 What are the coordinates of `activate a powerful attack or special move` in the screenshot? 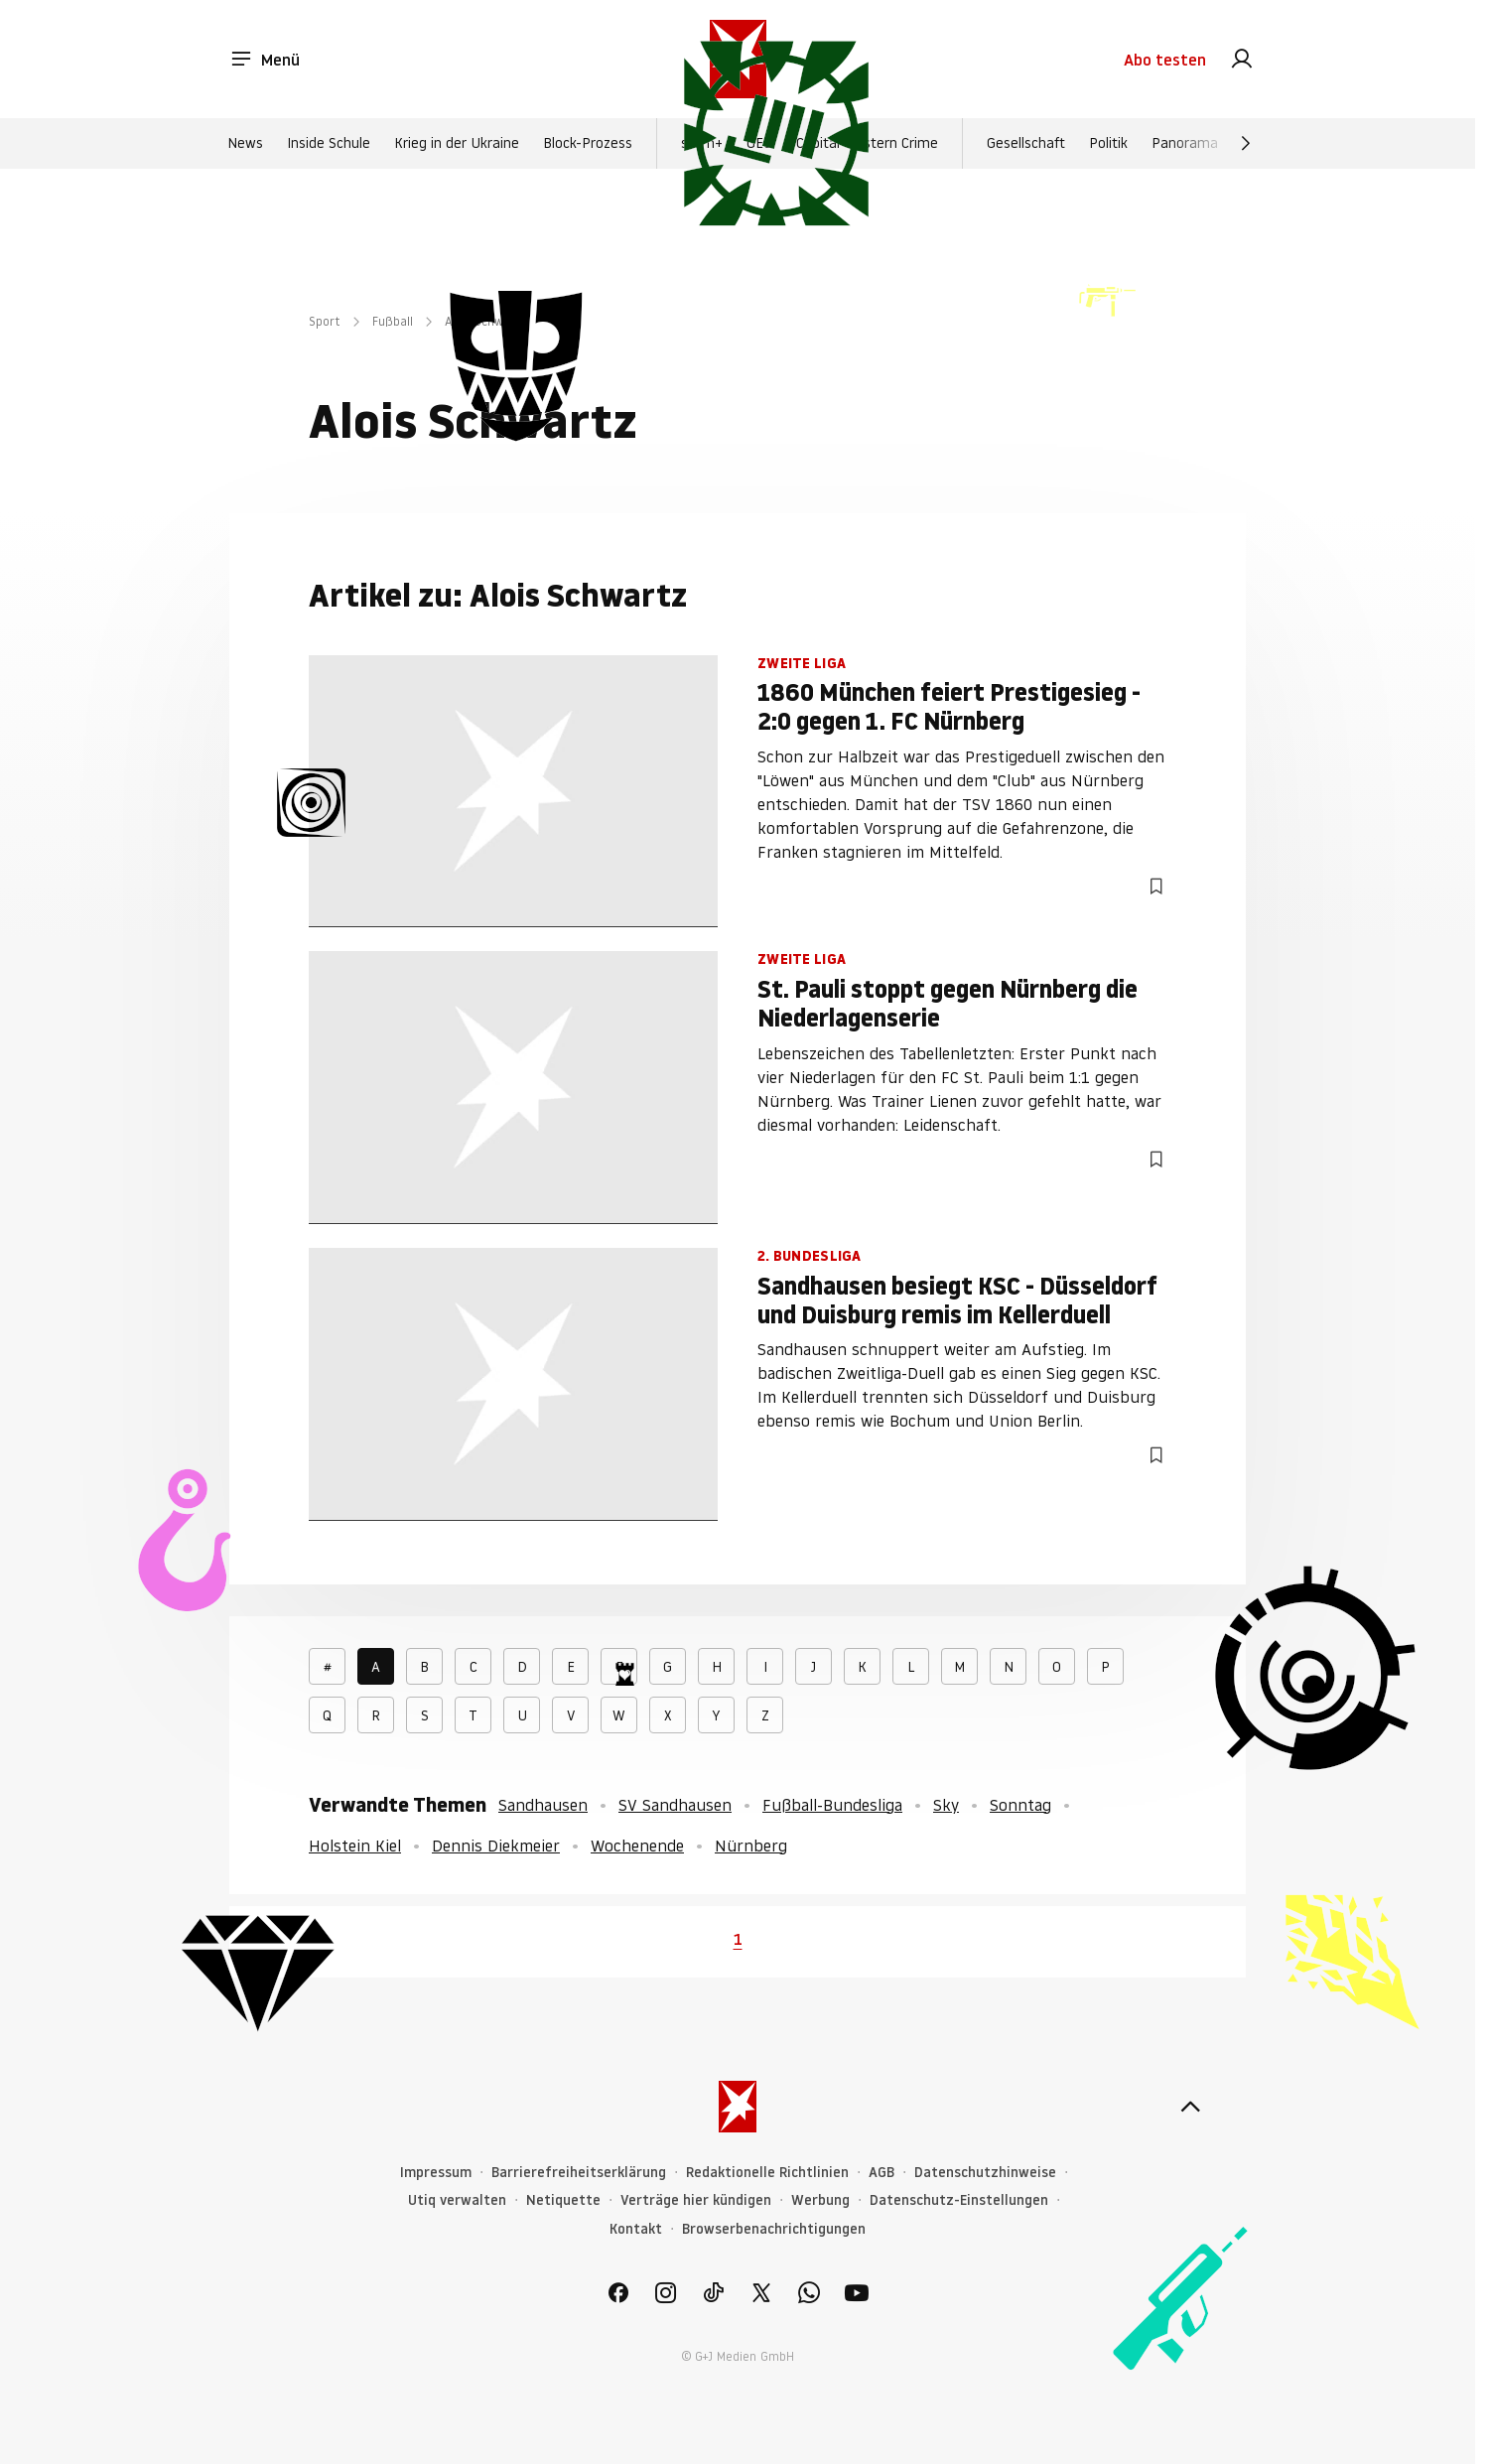 It's located at (775, 133).